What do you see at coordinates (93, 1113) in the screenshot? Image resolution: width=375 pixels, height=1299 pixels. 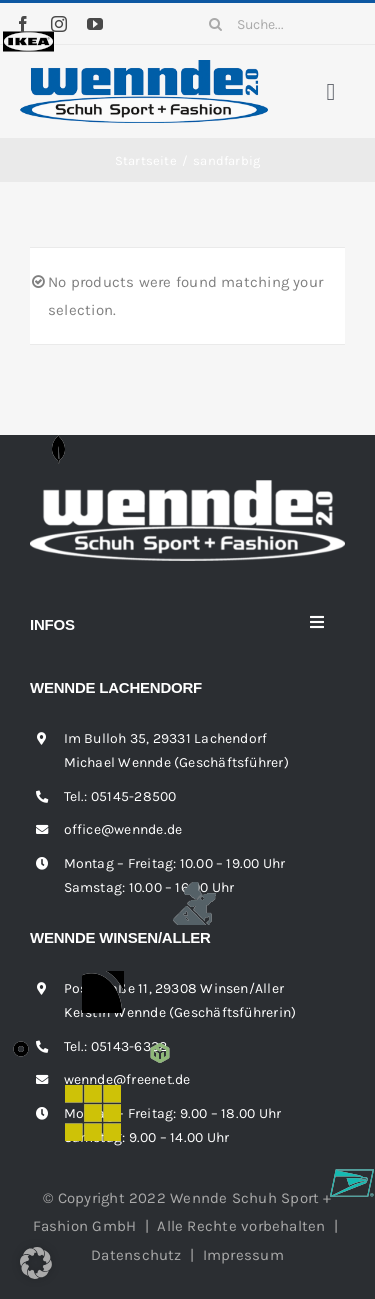 I see `pnpm package manager logo` at bounding box center [93, 1113].